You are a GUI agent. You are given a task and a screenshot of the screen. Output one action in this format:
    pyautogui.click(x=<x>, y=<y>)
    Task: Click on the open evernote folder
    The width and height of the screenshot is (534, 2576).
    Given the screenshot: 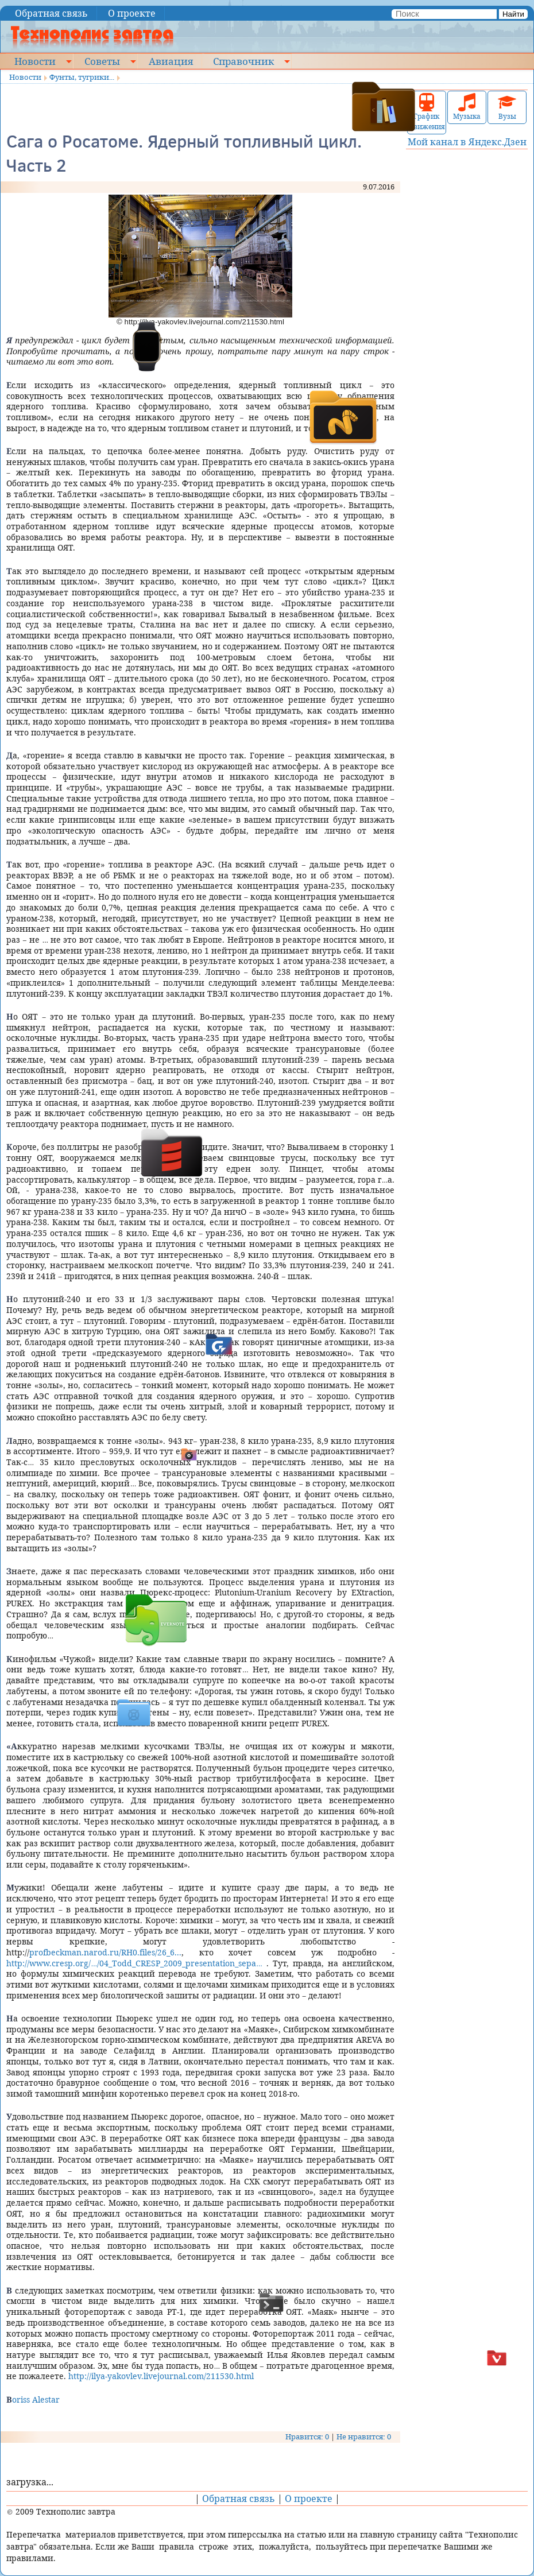 What is the action you would take?
    pyautogui.click(x=156, y=1620)
    